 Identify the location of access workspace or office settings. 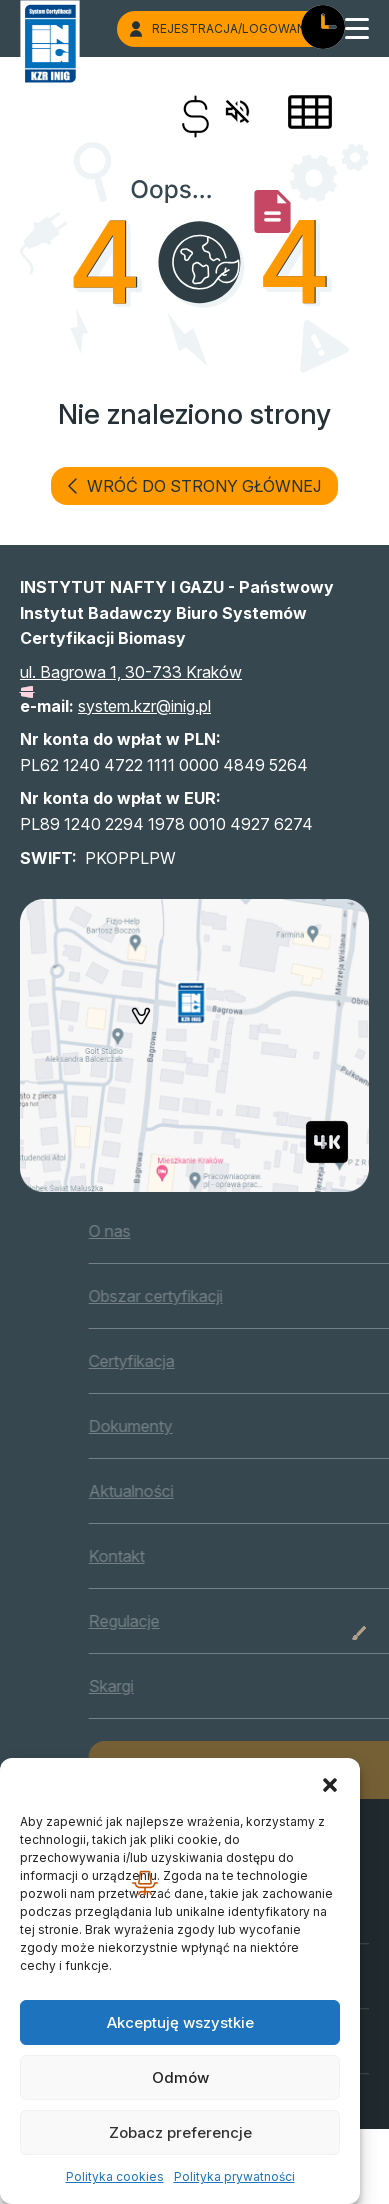
(145, 1883).